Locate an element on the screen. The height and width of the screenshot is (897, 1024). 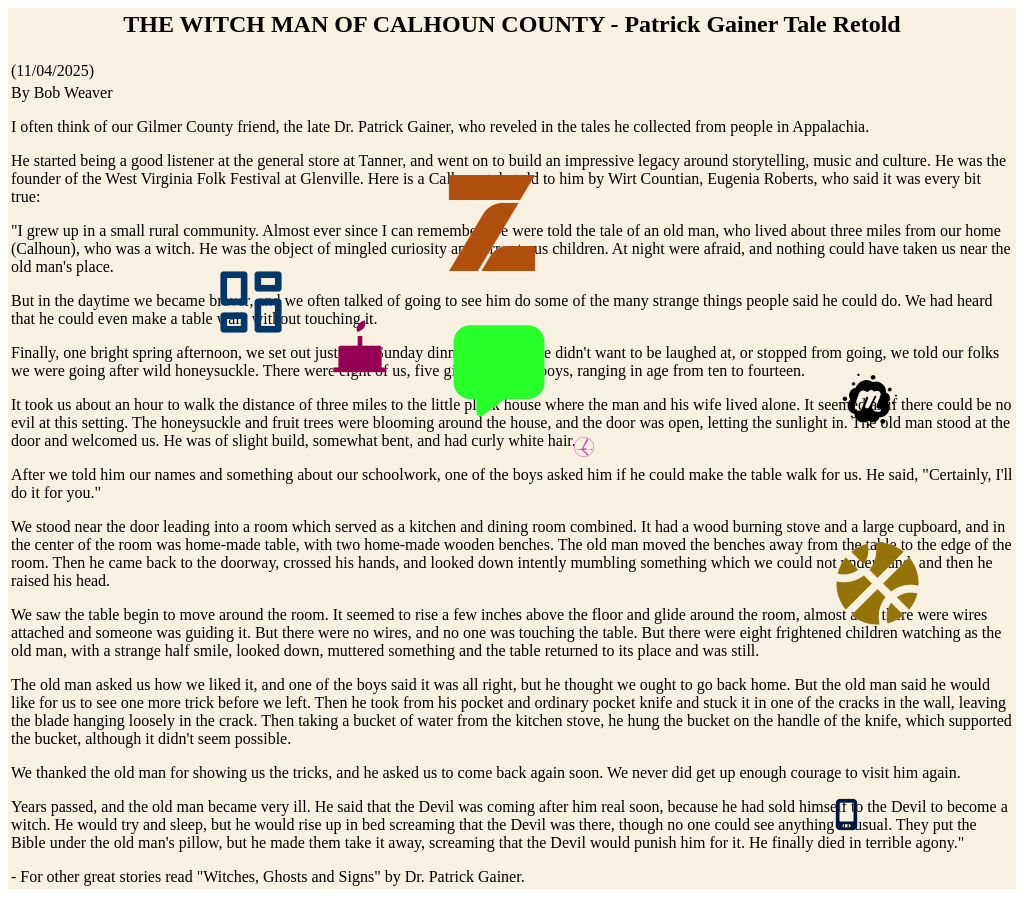
LOT Polish Airlines logo is located at coordinates (584, 447).